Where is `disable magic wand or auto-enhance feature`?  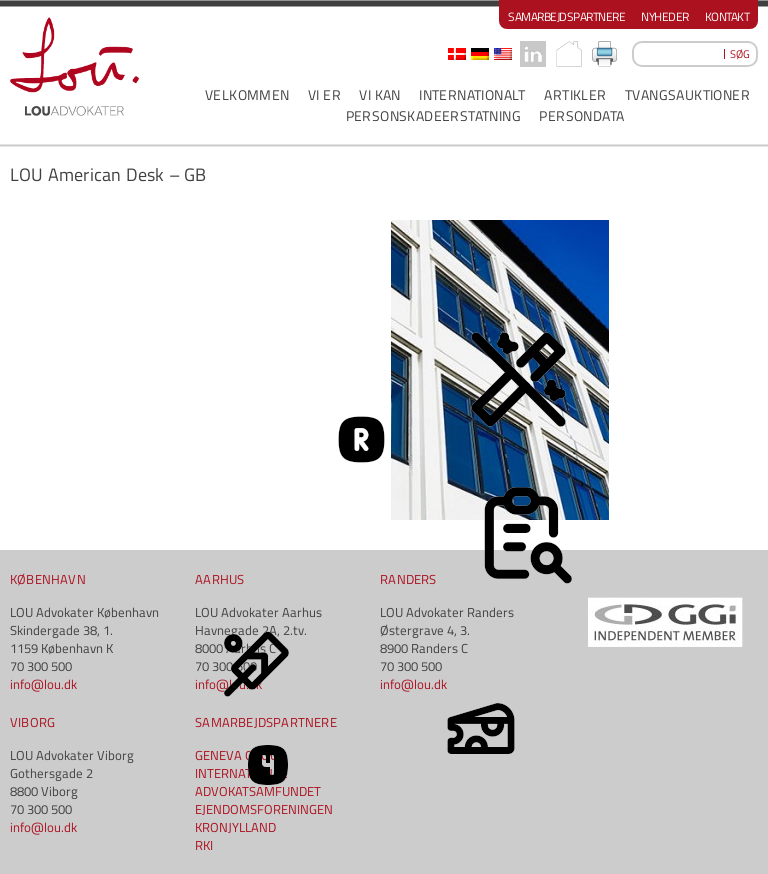
disable magic wand or auto-enhance feature is located at coordinates (518, 379).